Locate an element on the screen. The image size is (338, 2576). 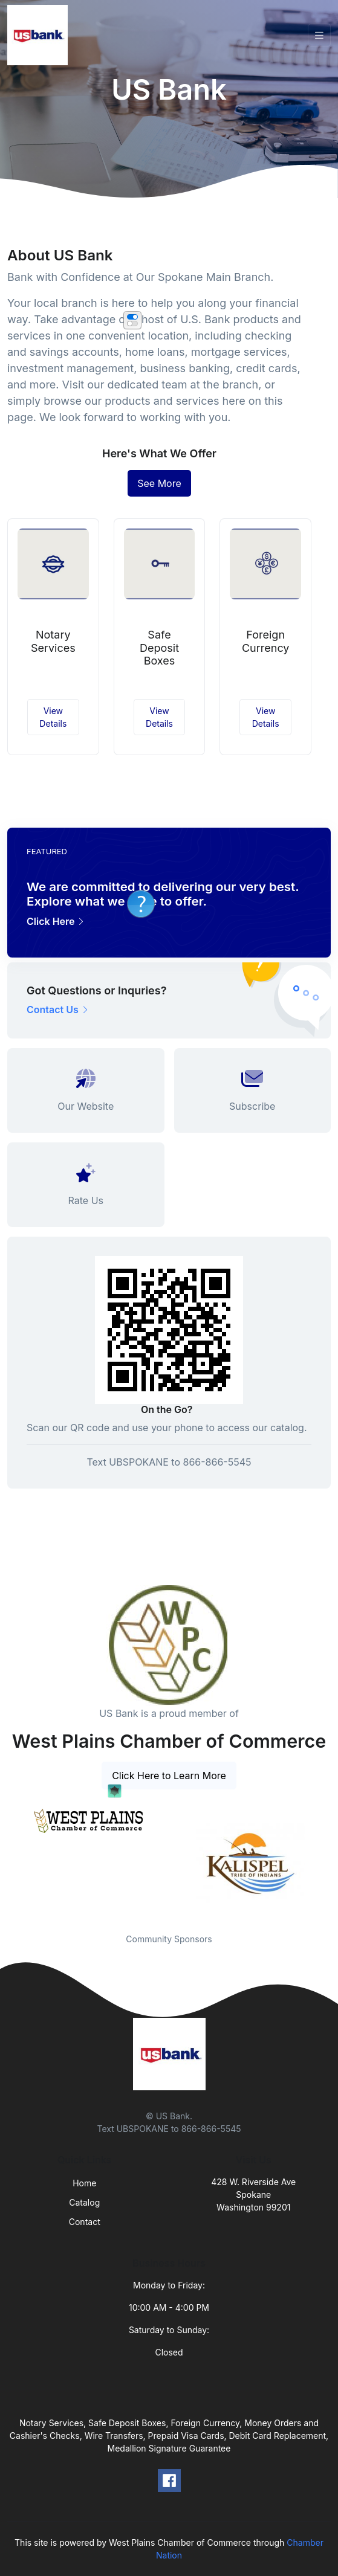
open help documentation is located at coordinates (141, 904).